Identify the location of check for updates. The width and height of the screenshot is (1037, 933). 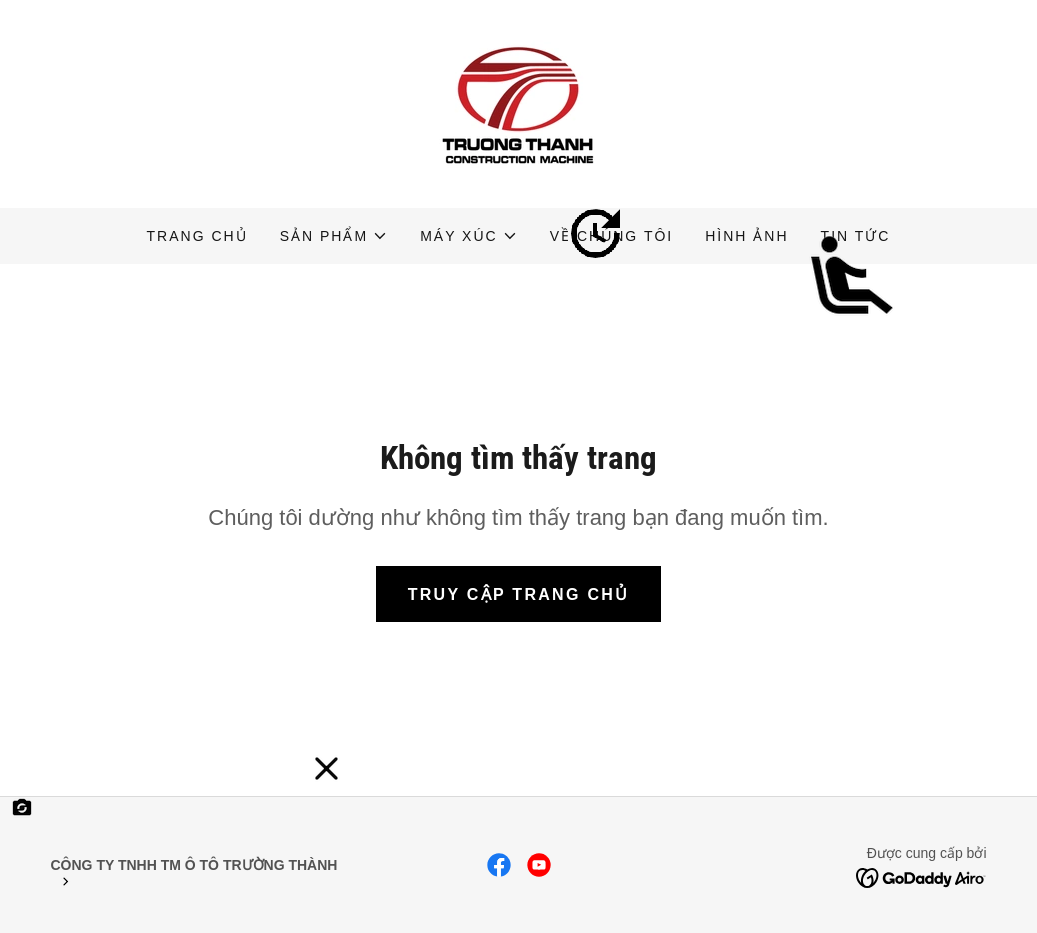
(595, 233).